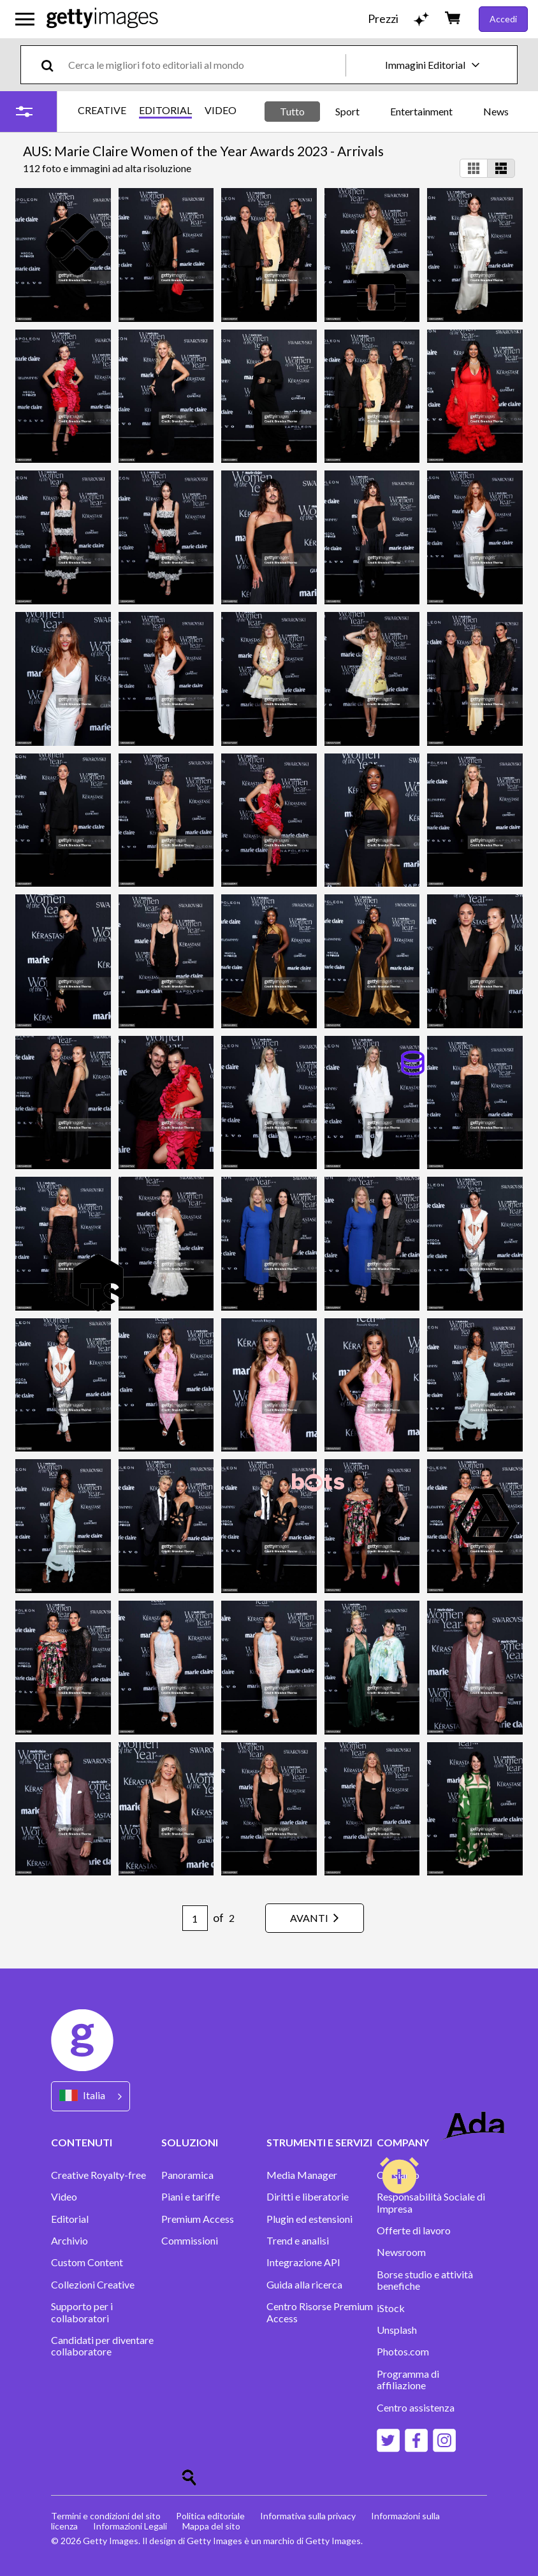 The width and height of the screenshot is (538, 2576). What do you see at coordinates (412, 1062) in the screenshot?
I see `access database storage` at bounding box center [412, 1062].